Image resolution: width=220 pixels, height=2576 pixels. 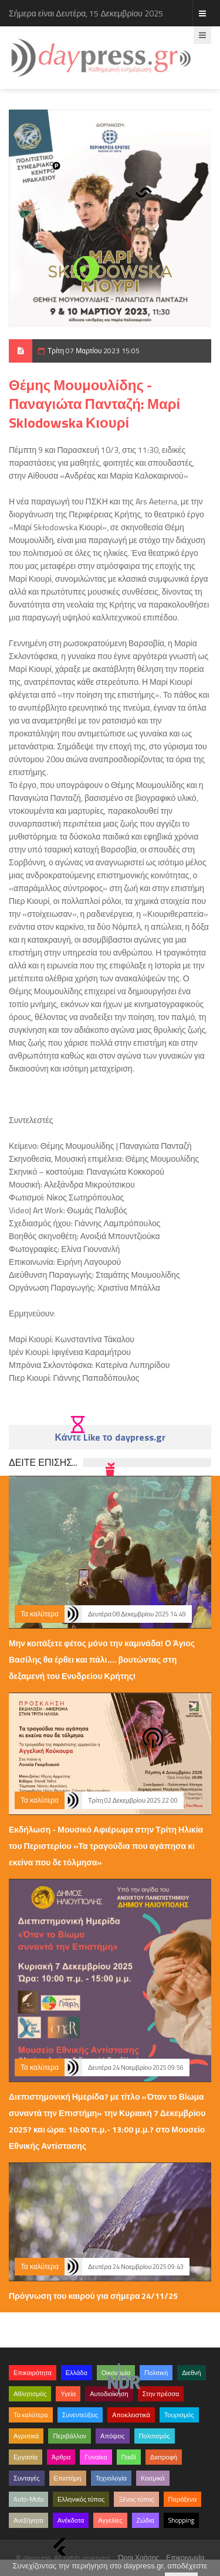 I want to click on indicates network signal or broadcast strength, so click(x=153, y=1738).